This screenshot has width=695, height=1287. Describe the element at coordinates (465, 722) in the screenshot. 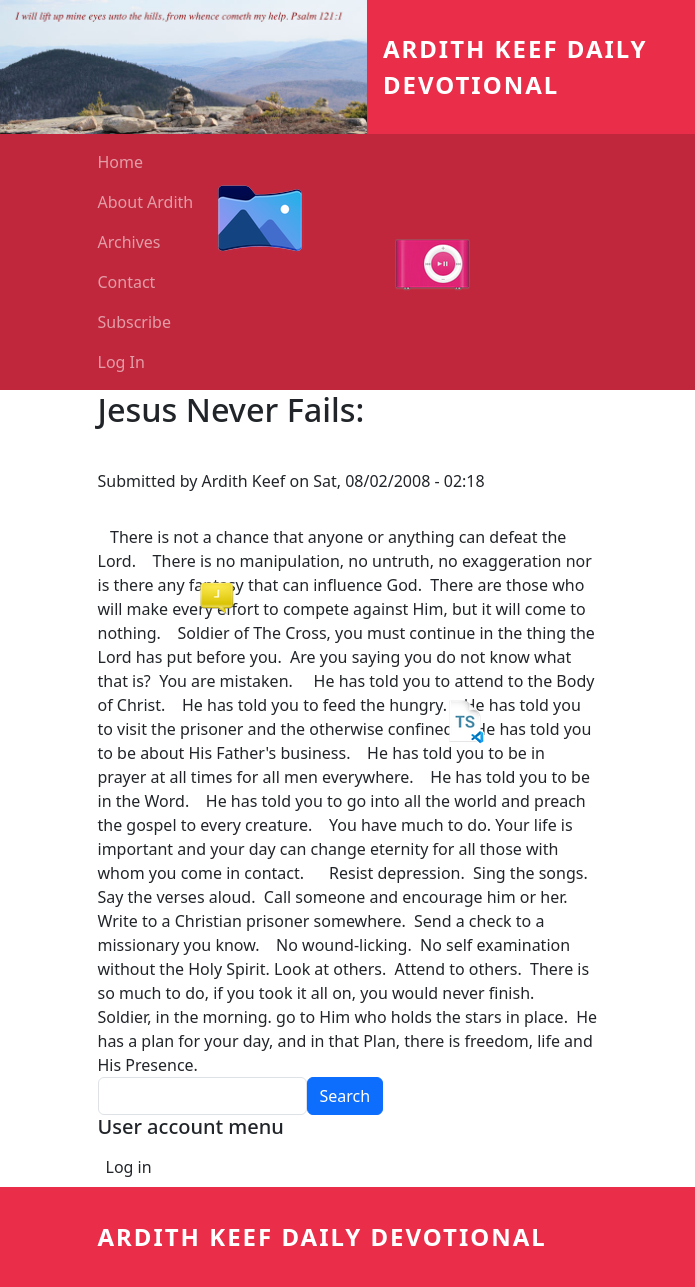

I see `typescript file associated with visual studio code` at that location.